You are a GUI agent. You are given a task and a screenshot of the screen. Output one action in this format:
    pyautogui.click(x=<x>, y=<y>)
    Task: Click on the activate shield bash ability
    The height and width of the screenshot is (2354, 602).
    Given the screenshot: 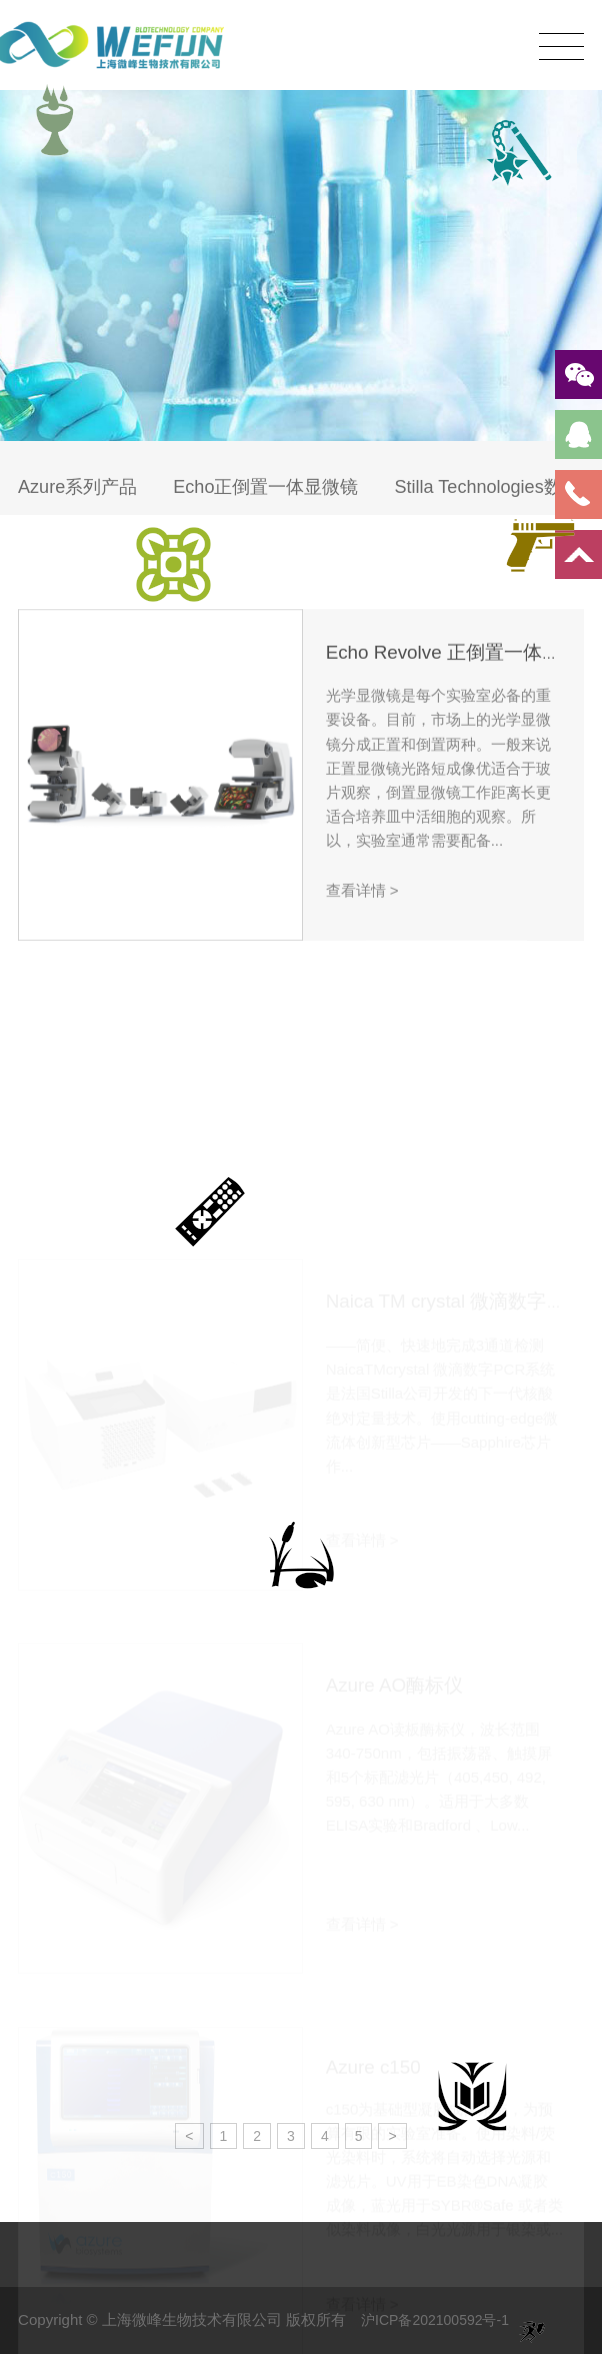 What is the action you would take?
    pyautogui.click(x=532, y=2332)
    